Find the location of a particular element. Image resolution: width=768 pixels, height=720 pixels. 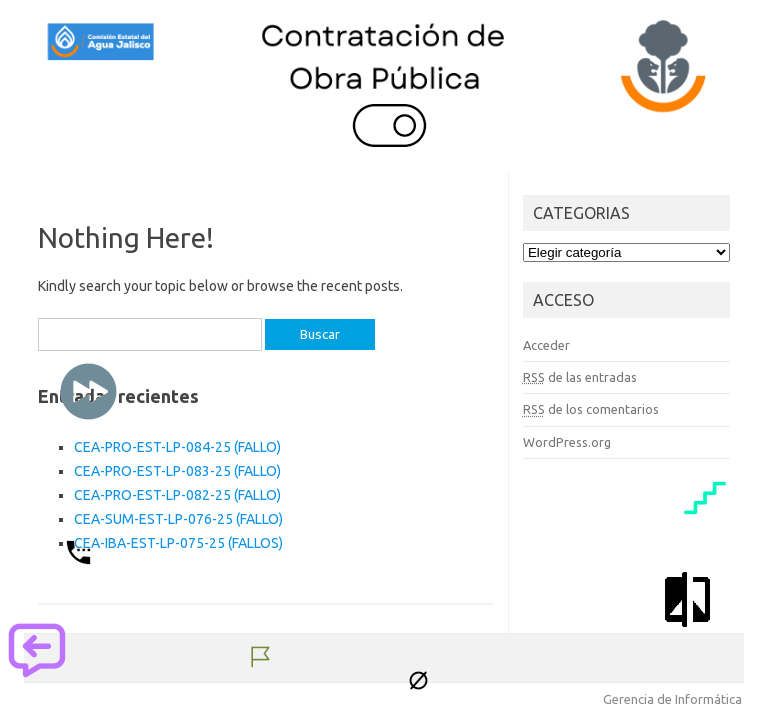

indicates stairs or stairway access is located at coordinates (705, 497).